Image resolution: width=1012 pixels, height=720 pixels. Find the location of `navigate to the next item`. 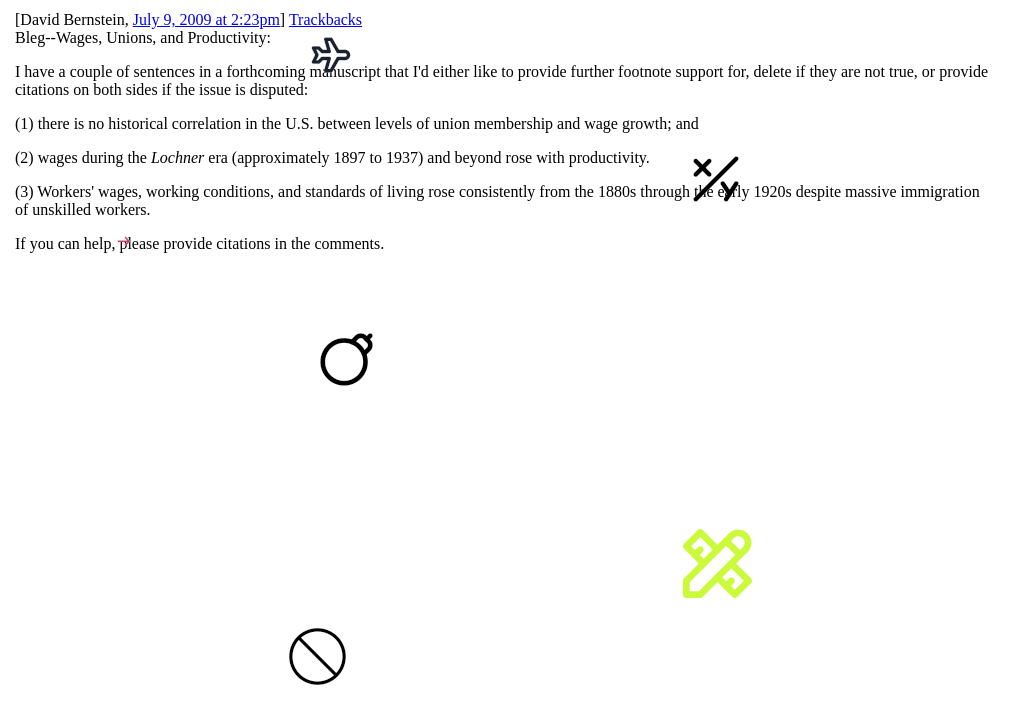

navigate to the next item is located at coordinates (124, 241).